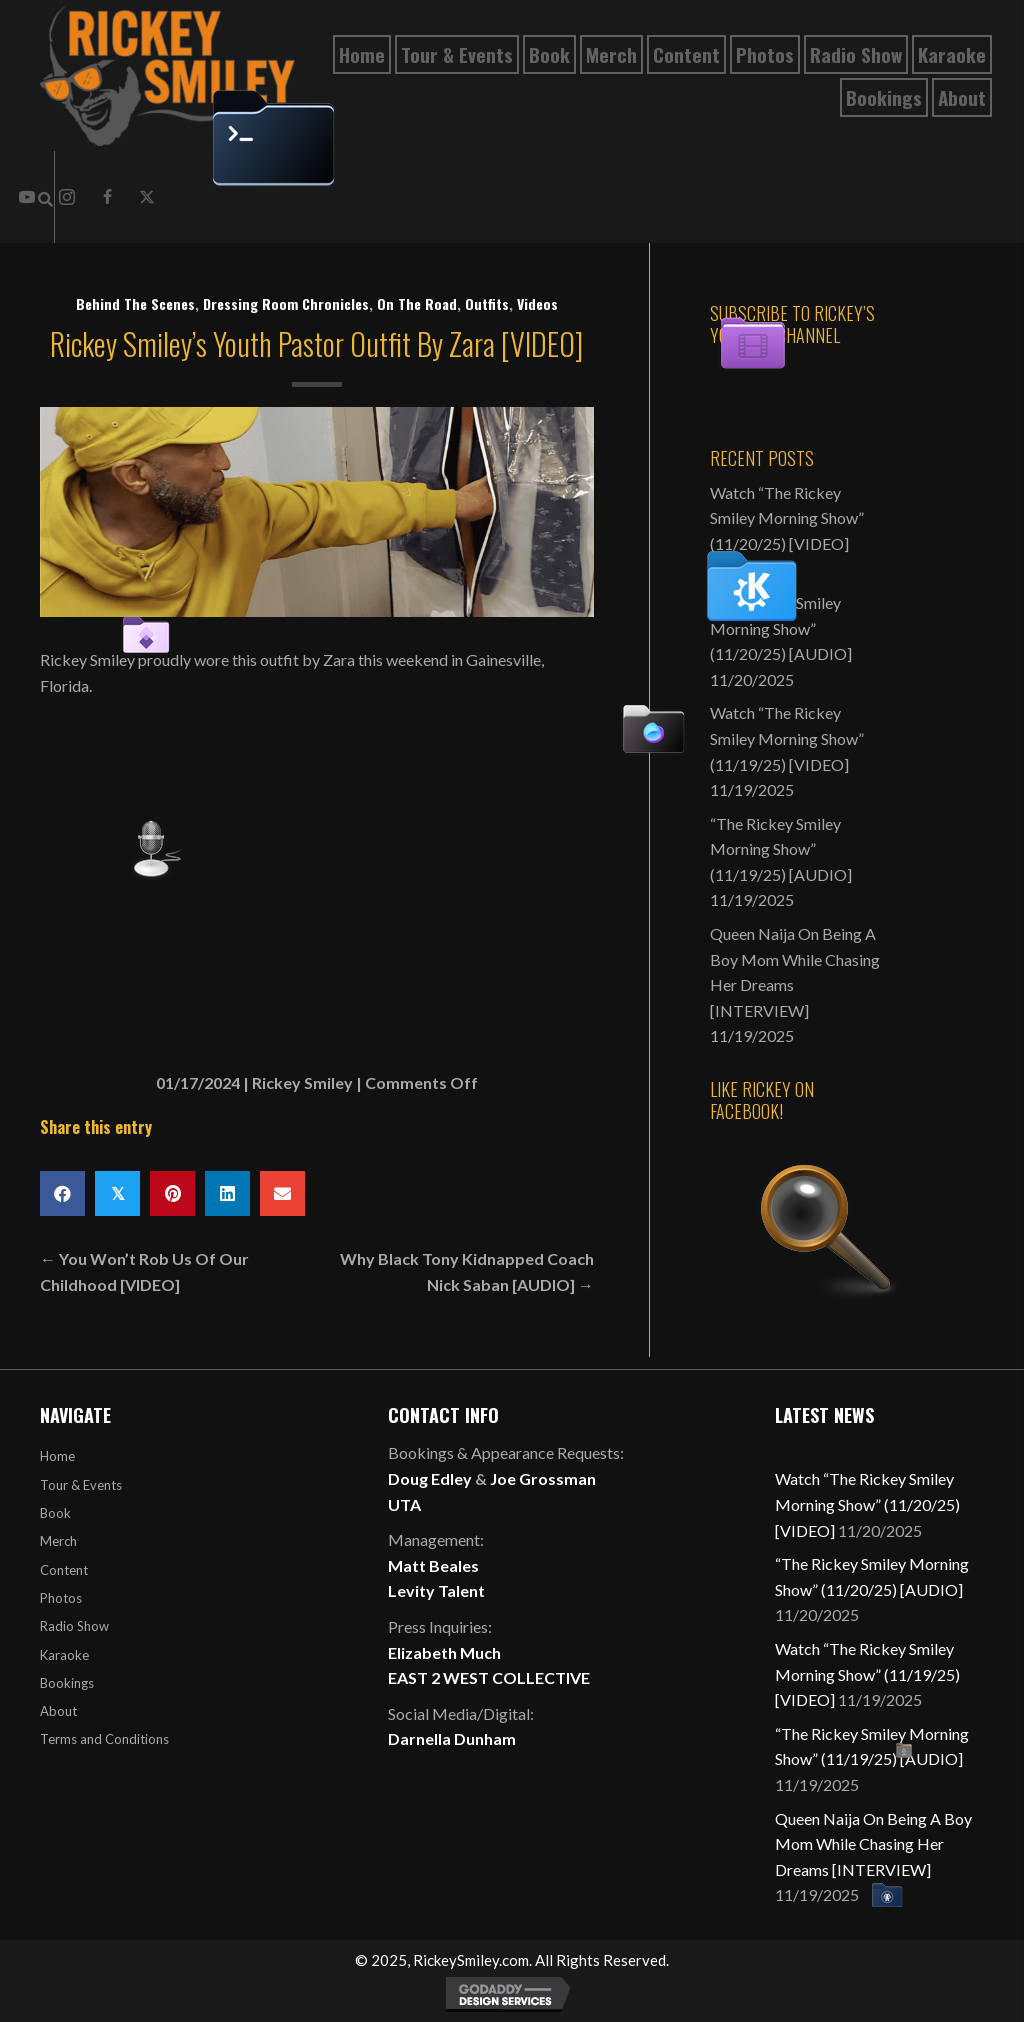 This screenshot has width=1024, height=2022. I want to click on open NoLimits roller coaster simulation files, so click(887, 1896).